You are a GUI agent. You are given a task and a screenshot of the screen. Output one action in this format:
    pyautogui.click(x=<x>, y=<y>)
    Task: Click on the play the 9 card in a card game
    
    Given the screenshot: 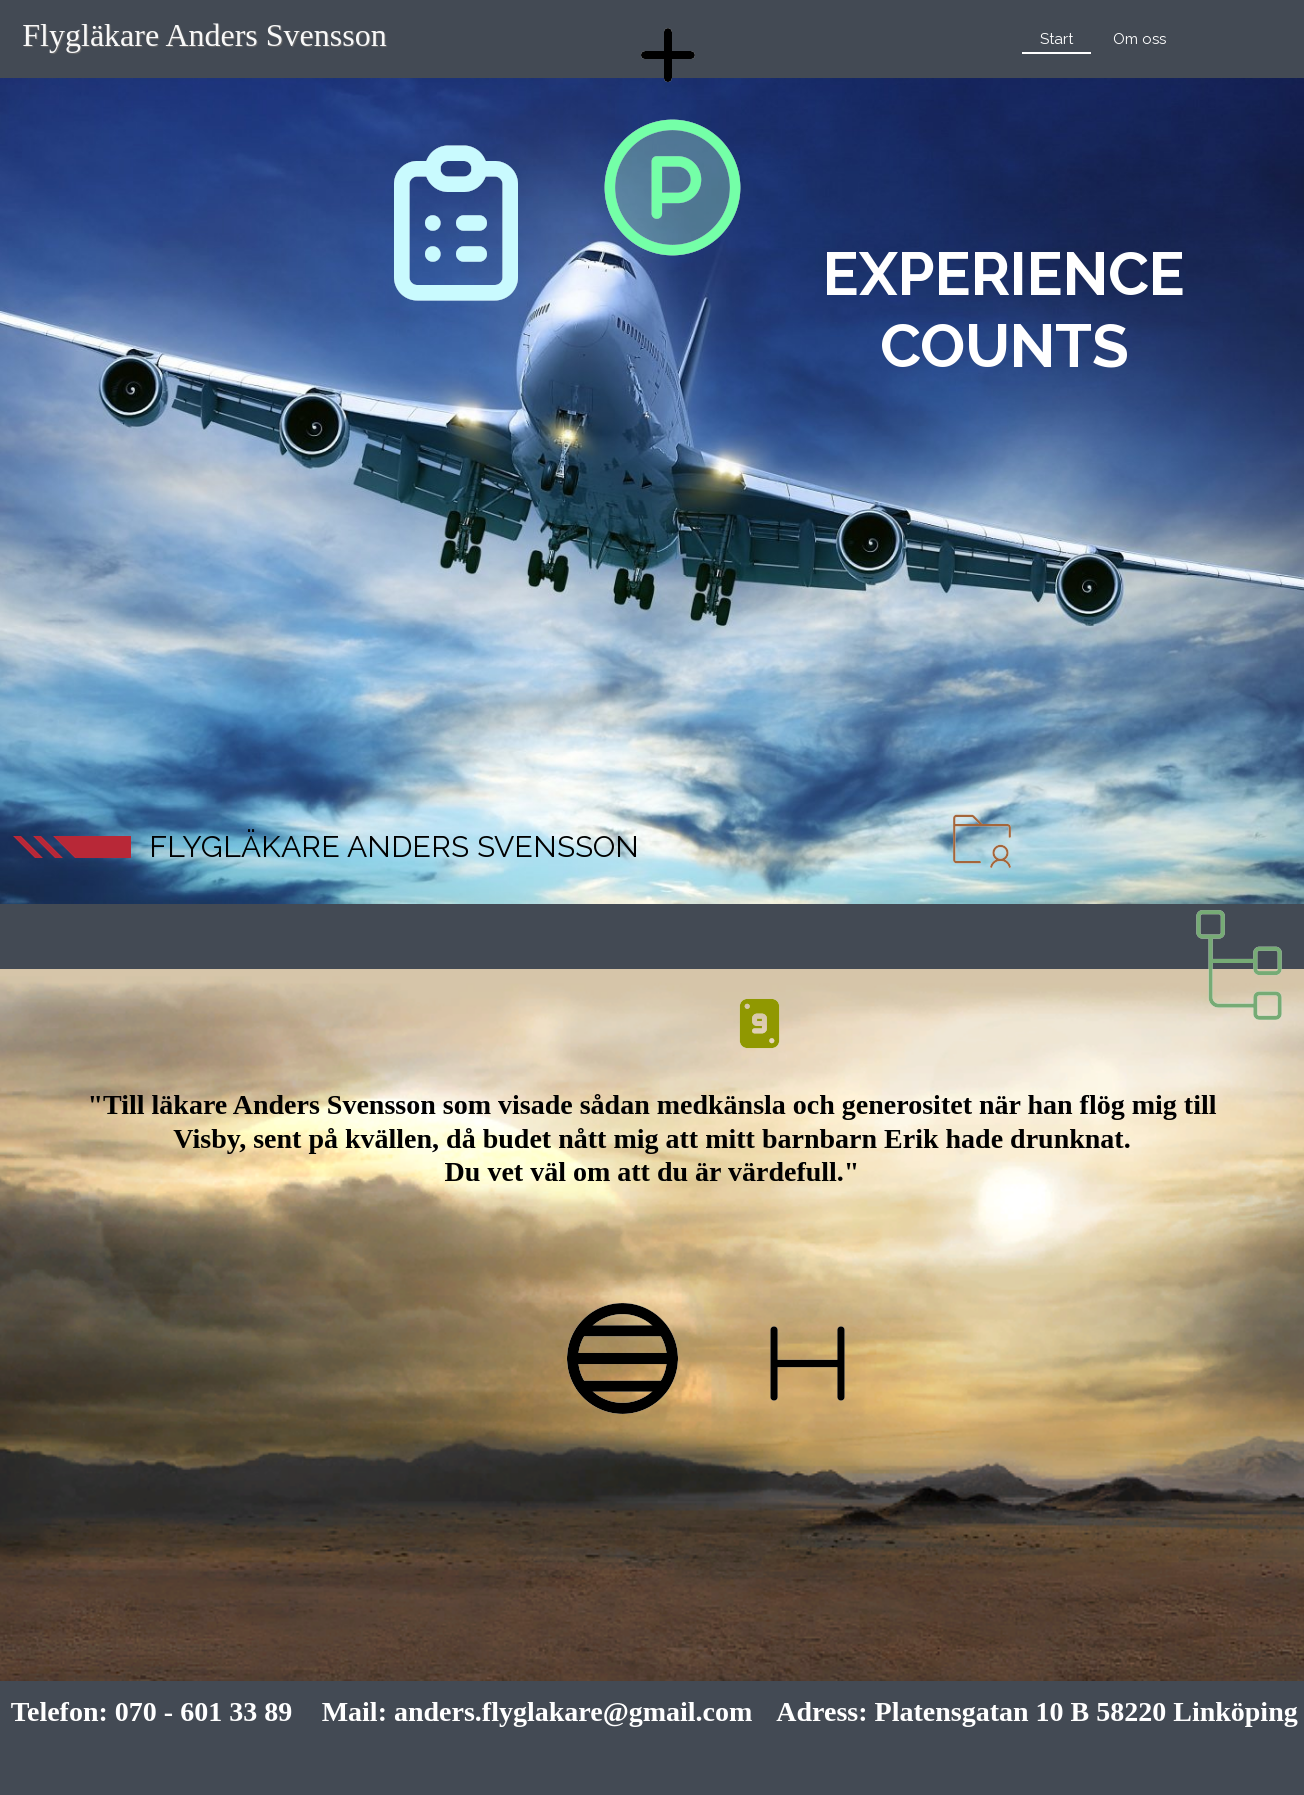 What is the action you would take?
    pyautogui.click(x=759, y=1023)
    